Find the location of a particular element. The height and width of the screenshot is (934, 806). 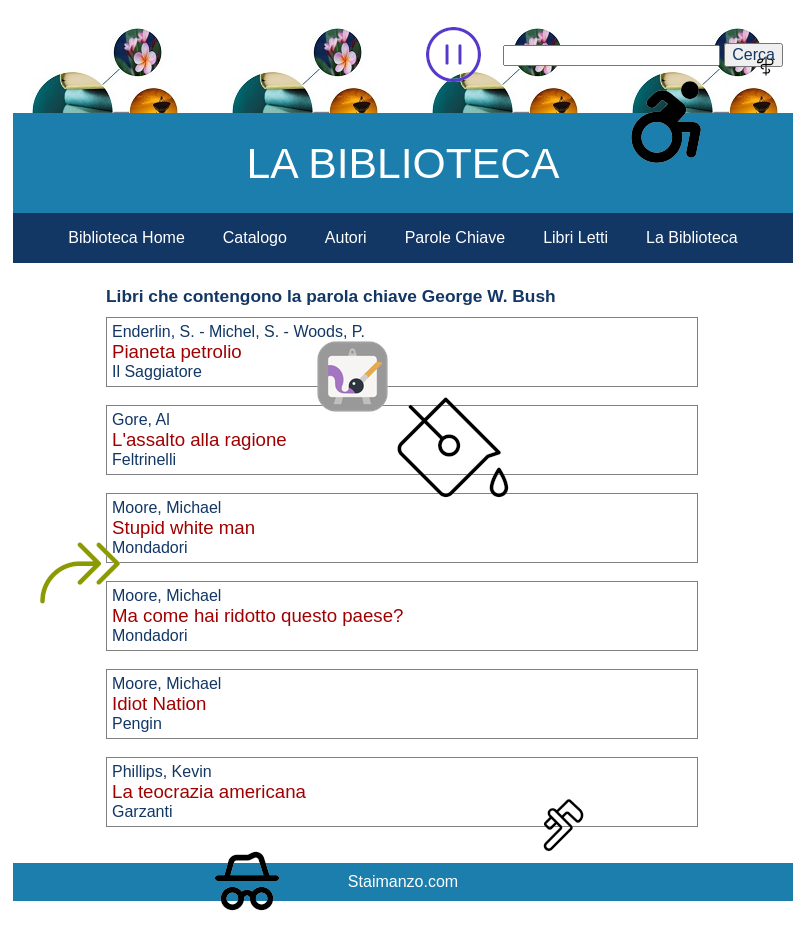

access tools or settings is located at coordinates (561, 825).